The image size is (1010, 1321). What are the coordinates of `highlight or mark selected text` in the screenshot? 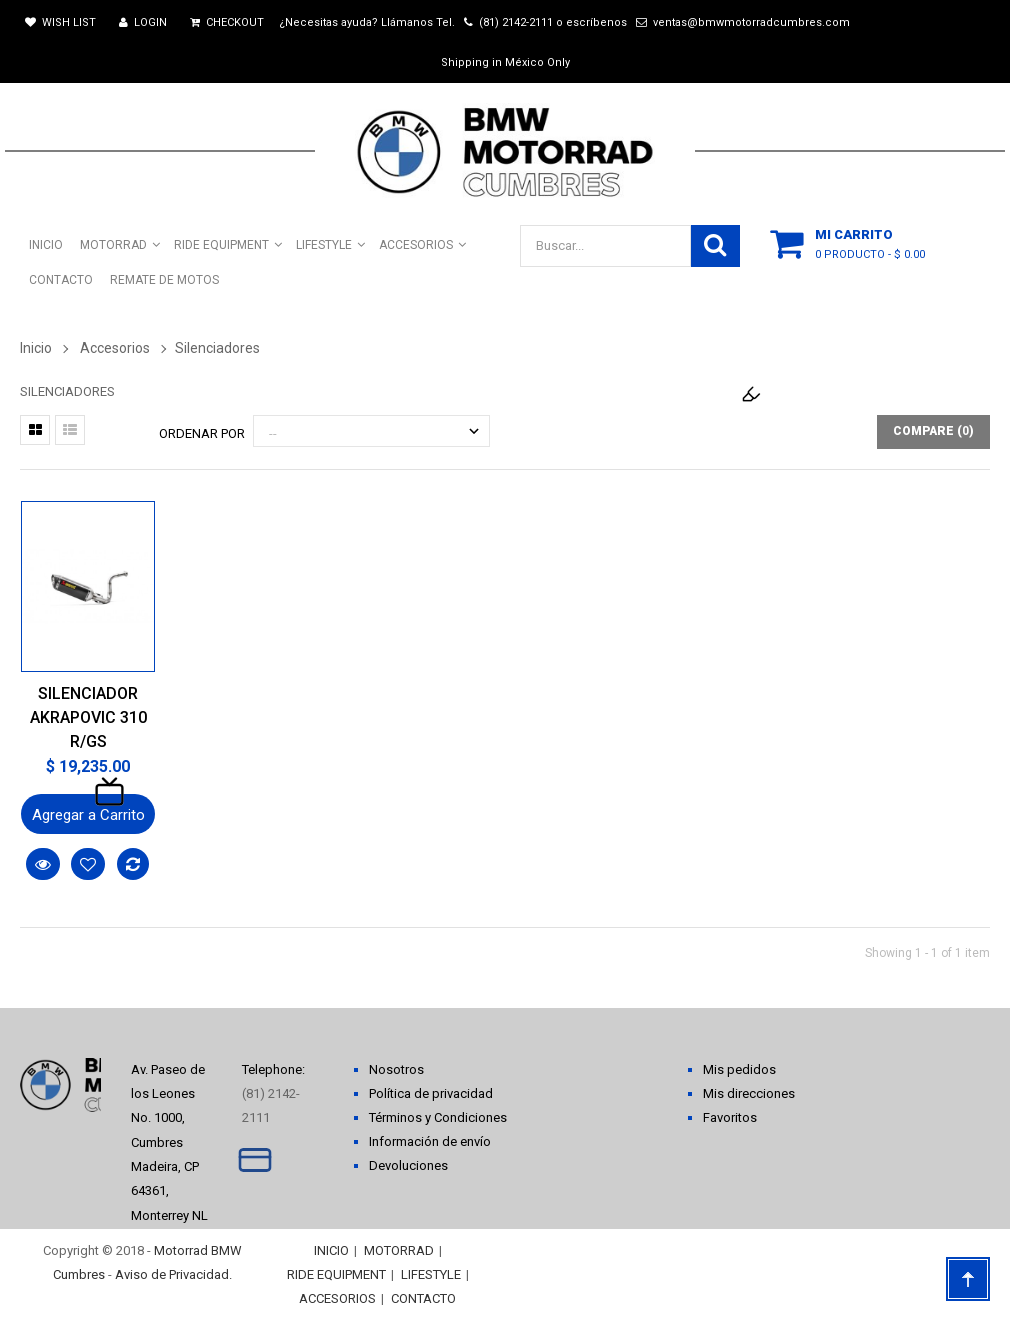 It's located at (751, 394).